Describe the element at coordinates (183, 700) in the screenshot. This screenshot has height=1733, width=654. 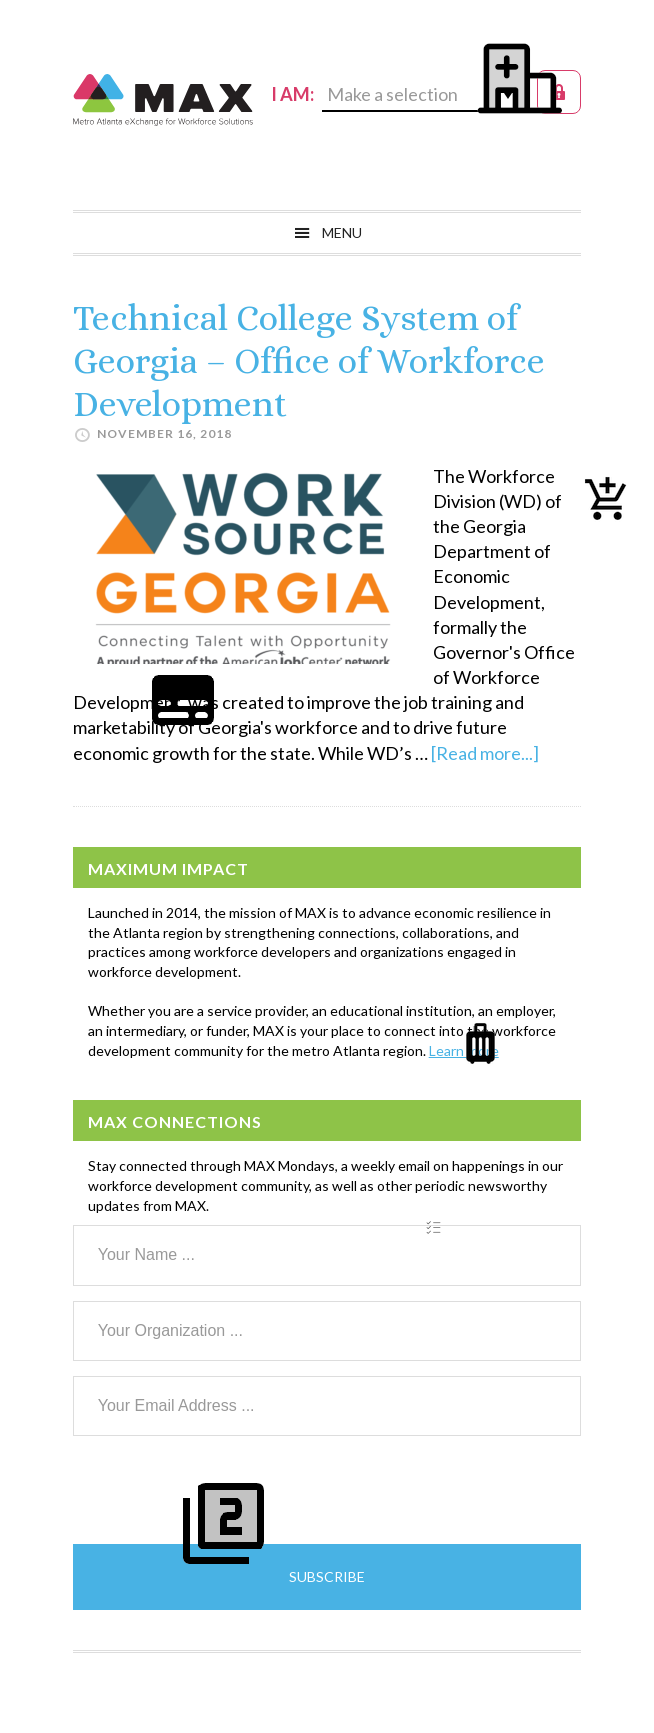
I see `enable subtitles or closed captions` at that location.